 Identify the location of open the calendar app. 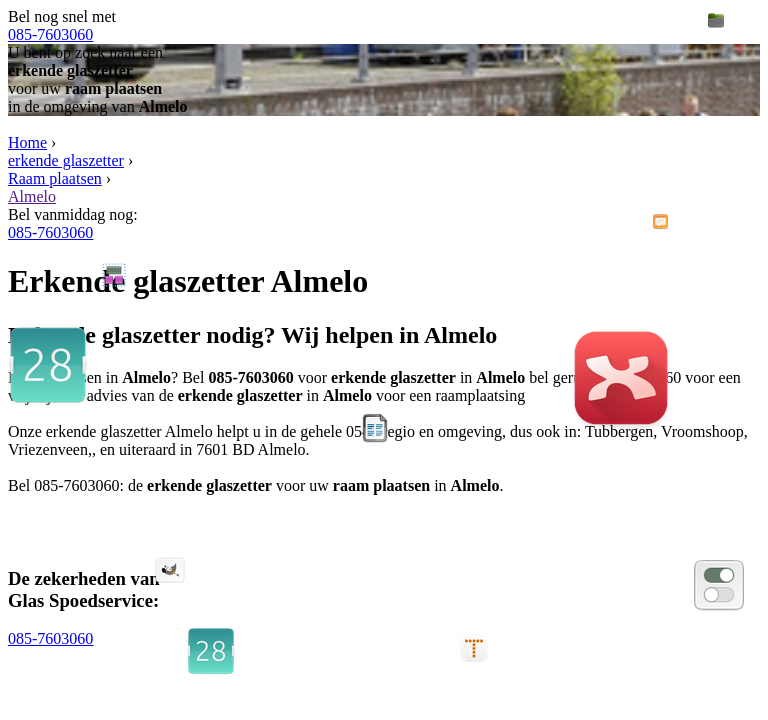
(48, 365).